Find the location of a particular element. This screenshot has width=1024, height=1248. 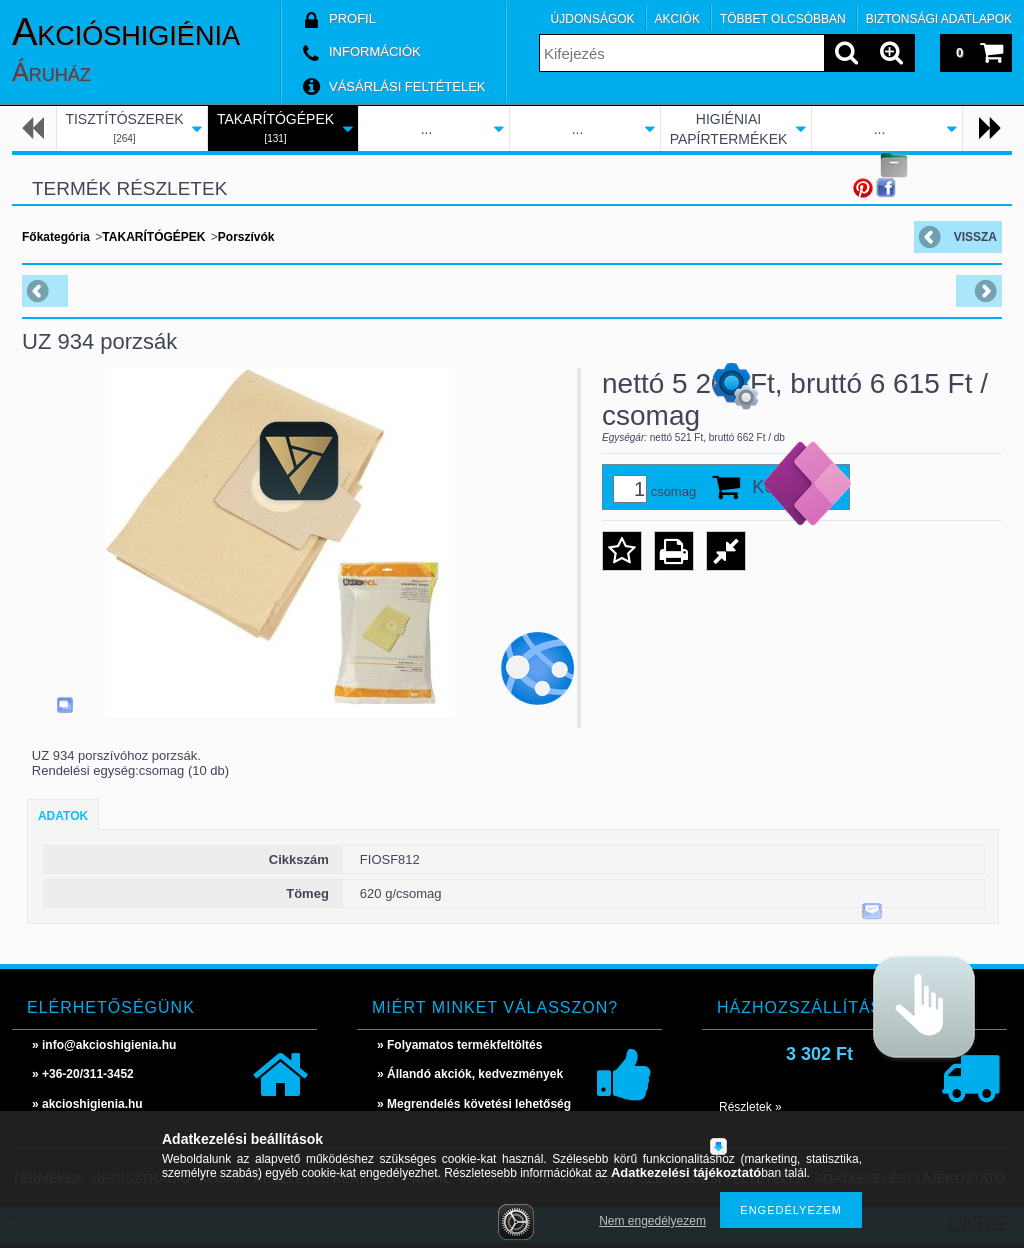

open the windows app store is located at coordinates (537, 668).